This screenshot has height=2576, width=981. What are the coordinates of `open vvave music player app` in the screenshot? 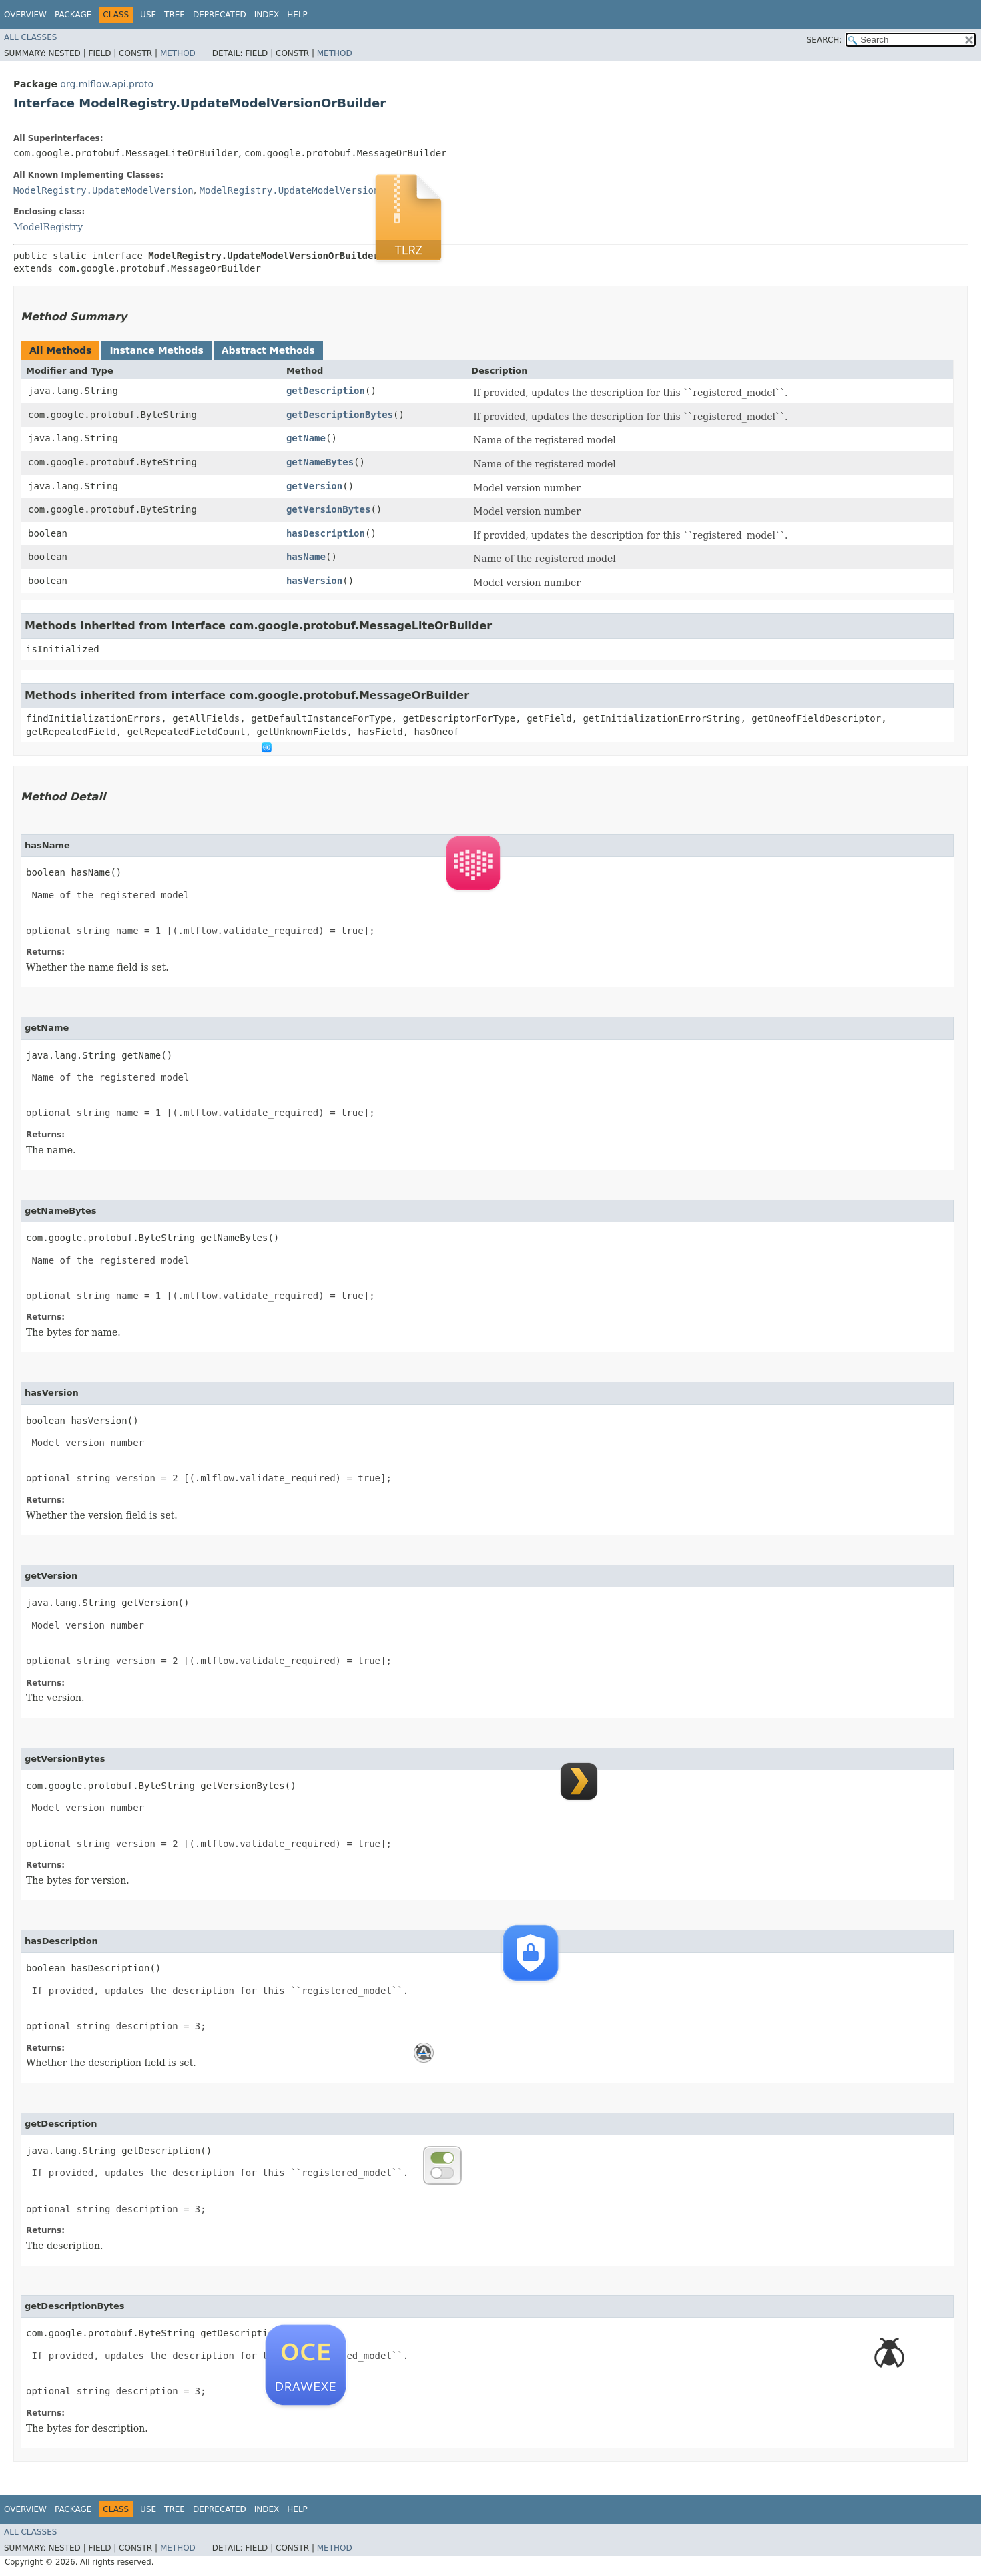 It's located at (473, 863).